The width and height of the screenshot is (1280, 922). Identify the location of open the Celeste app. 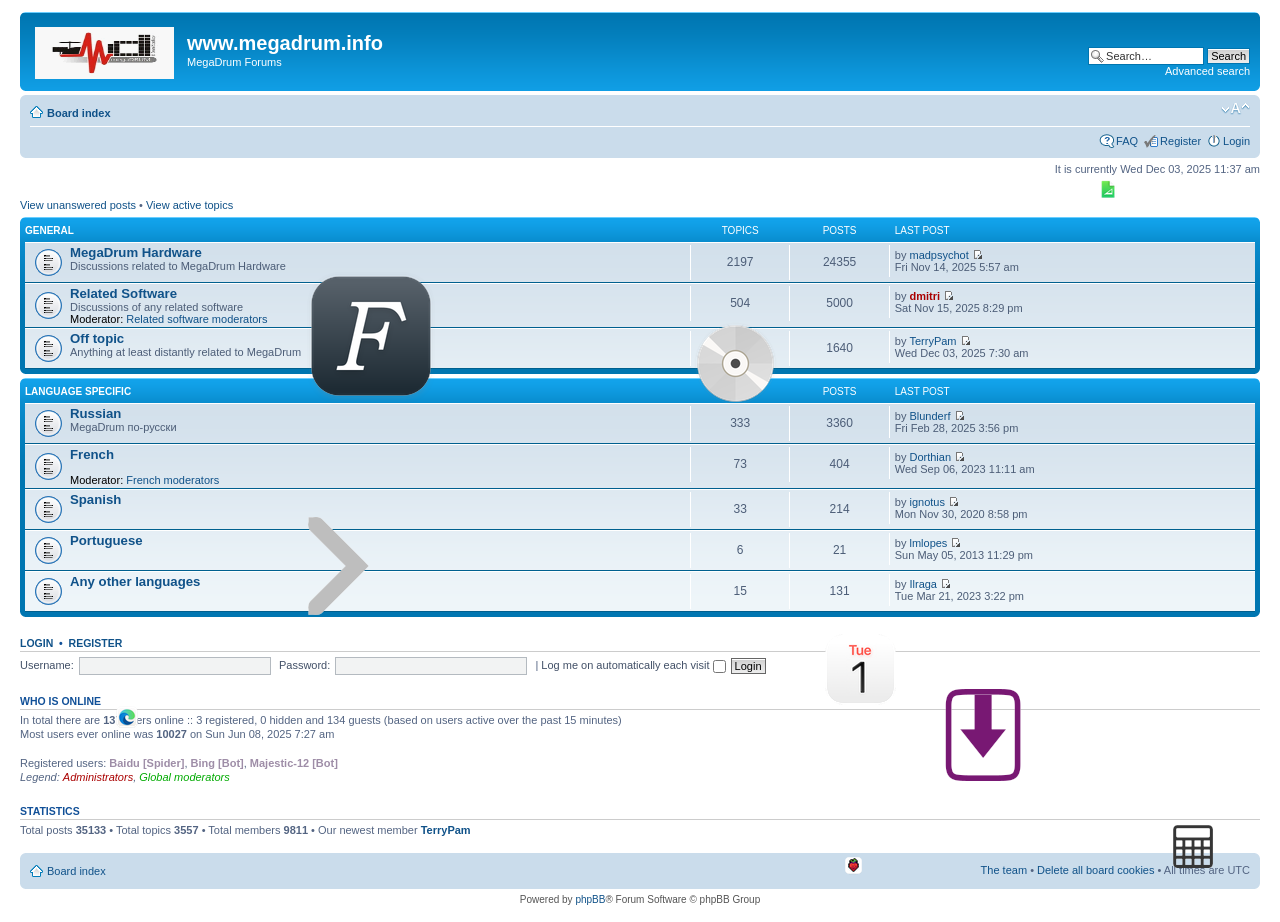
(853, 865).